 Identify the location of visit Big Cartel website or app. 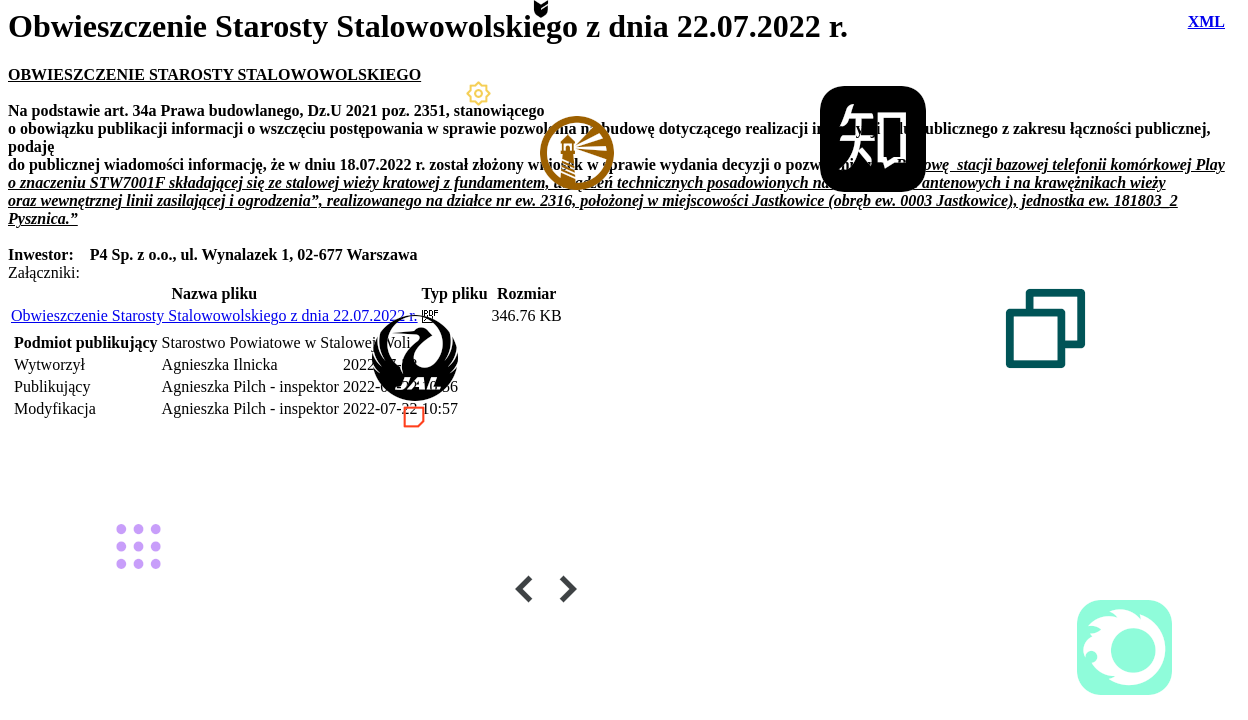
(541, 9).